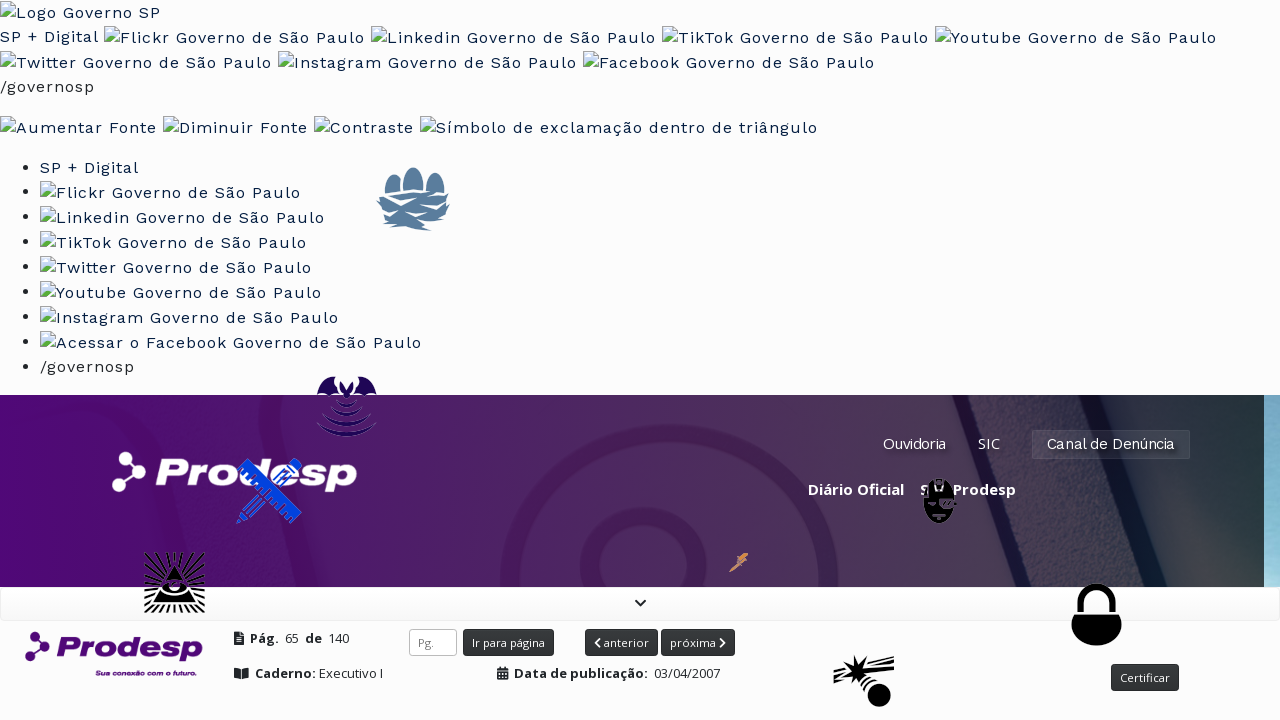 The height and width of the screenshot is (720, 1280). Describe the element at coordinates (738, 562) in the screenshot. I see `equip bayonet attachment to weapon` at that location.